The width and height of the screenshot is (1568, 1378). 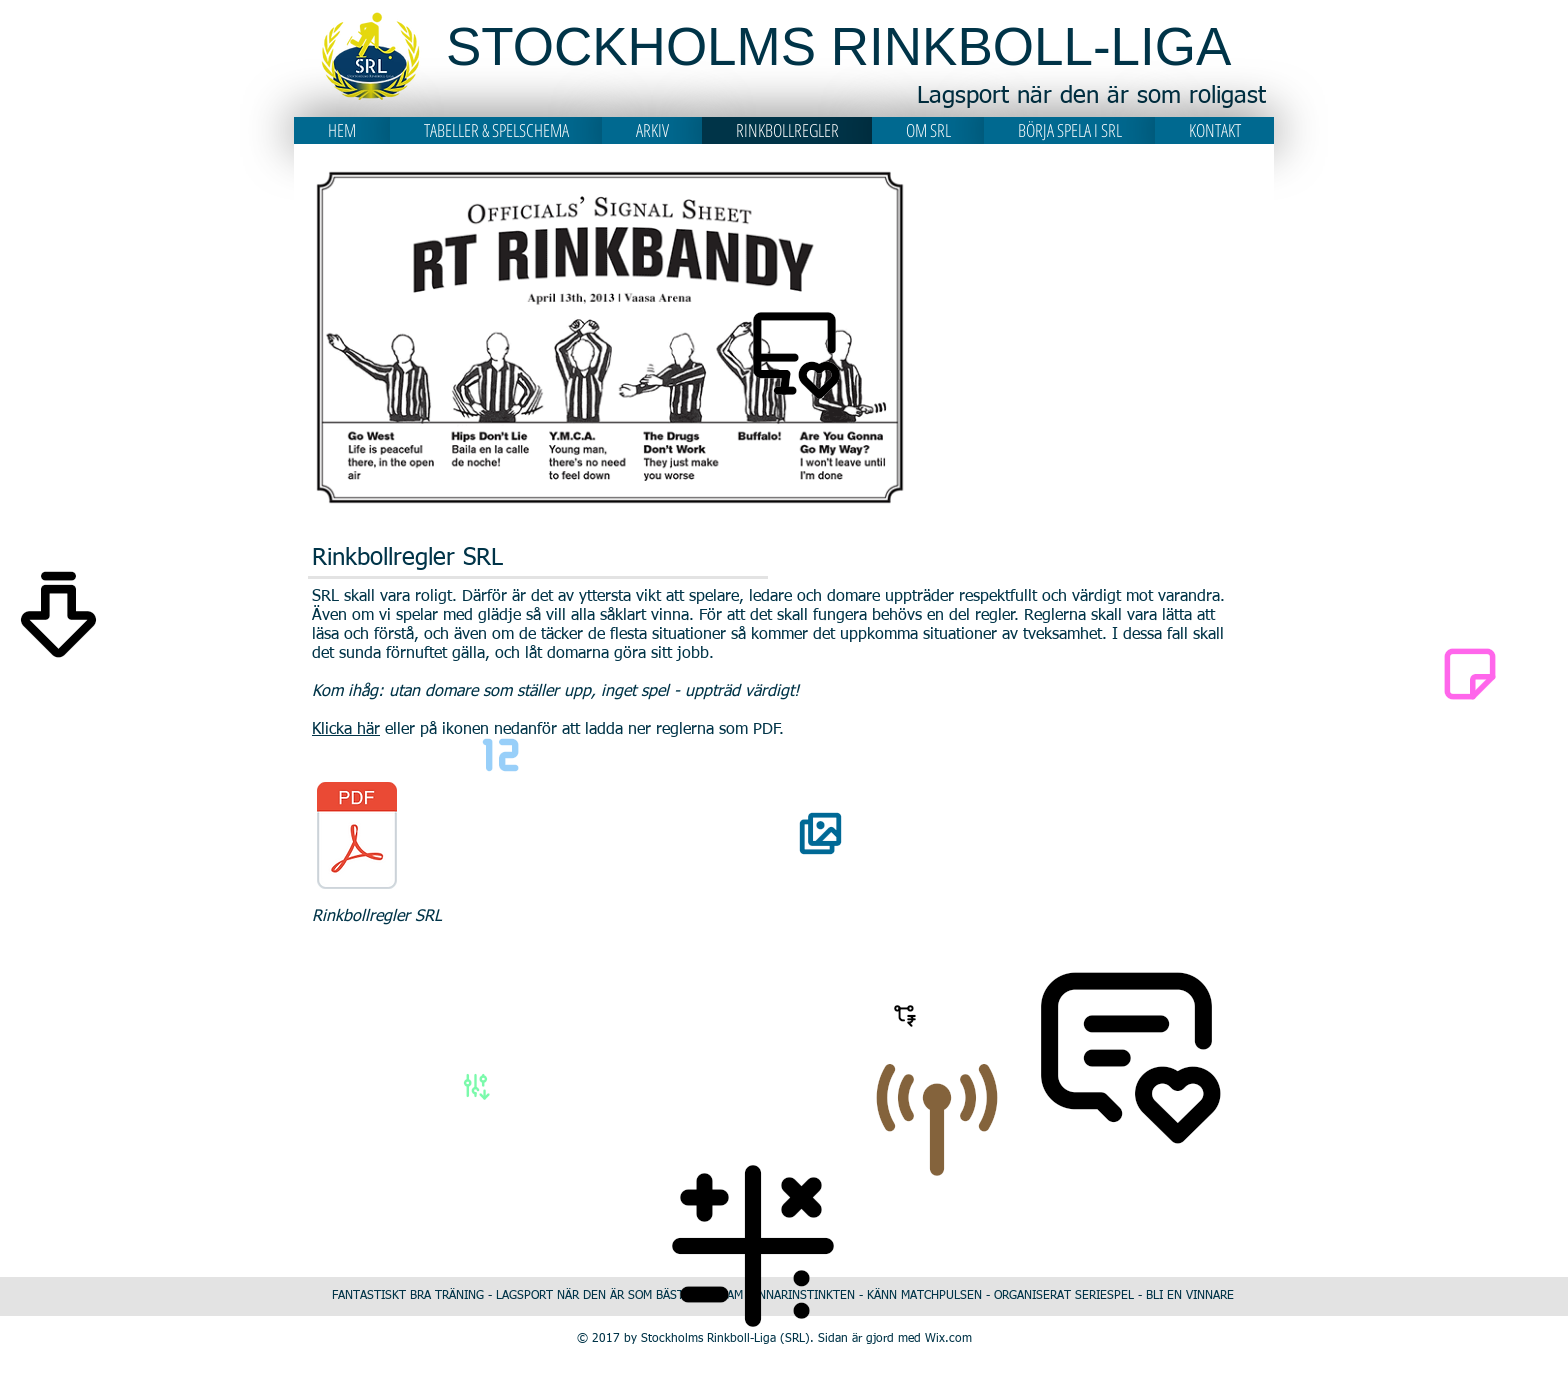 What do you see at coordinates (753, 1246) in the screenshot?
I see `open calculator or math tools` at bounding box center [753, 1246].